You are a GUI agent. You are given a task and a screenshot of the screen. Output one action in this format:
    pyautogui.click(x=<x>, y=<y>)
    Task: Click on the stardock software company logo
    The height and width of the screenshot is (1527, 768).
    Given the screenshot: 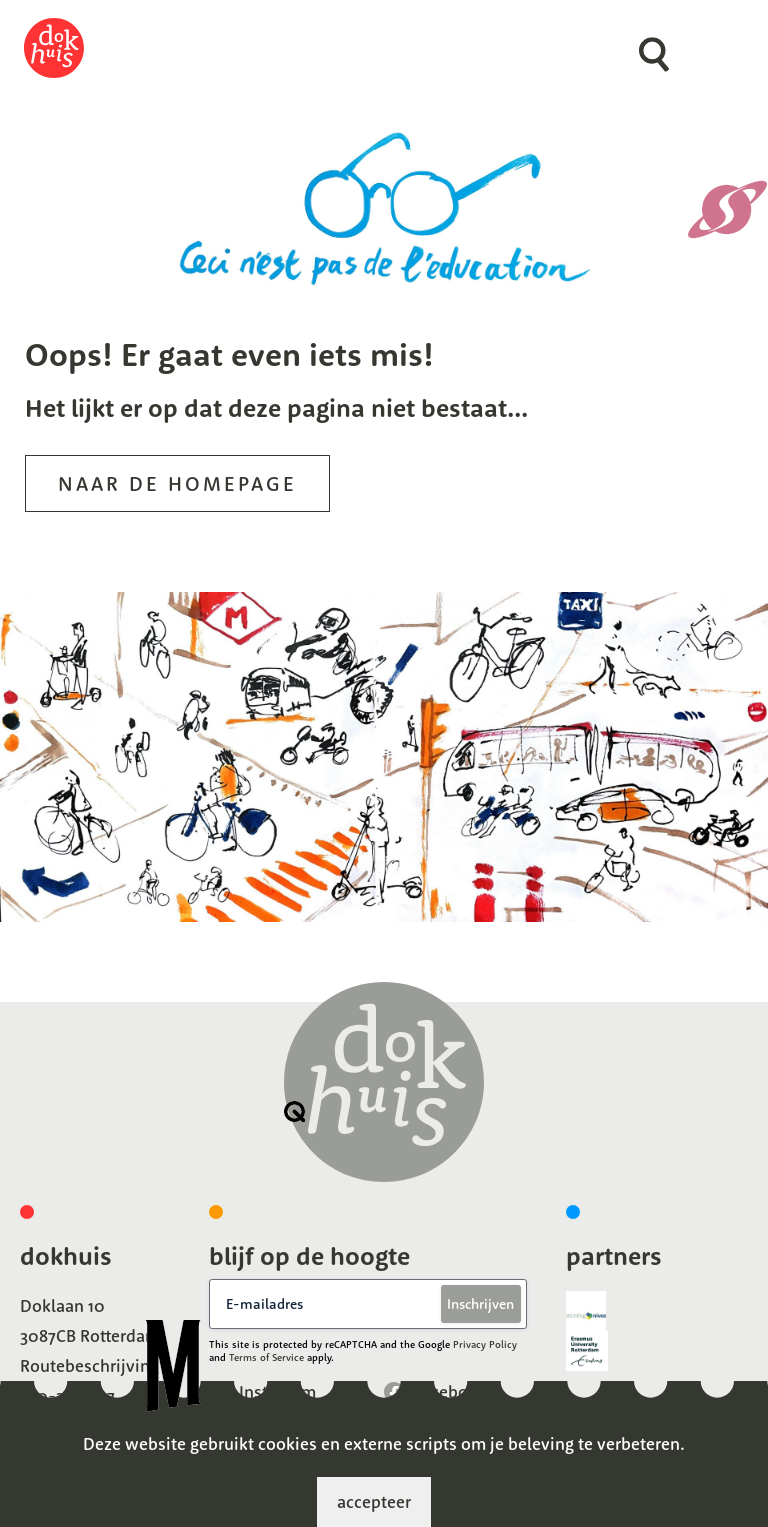 What is the action you would take?
    pyautogui.click(x=727, y=209)
    